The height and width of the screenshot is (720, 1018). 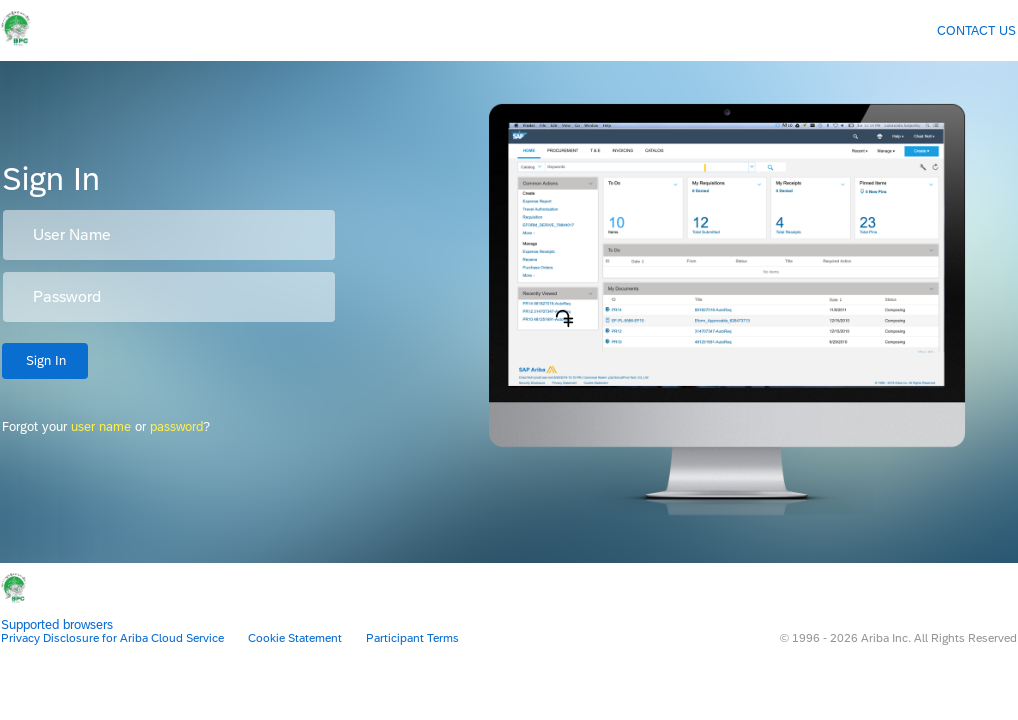 I want to click on indicates information or help is available, so click(x=705, y=168).